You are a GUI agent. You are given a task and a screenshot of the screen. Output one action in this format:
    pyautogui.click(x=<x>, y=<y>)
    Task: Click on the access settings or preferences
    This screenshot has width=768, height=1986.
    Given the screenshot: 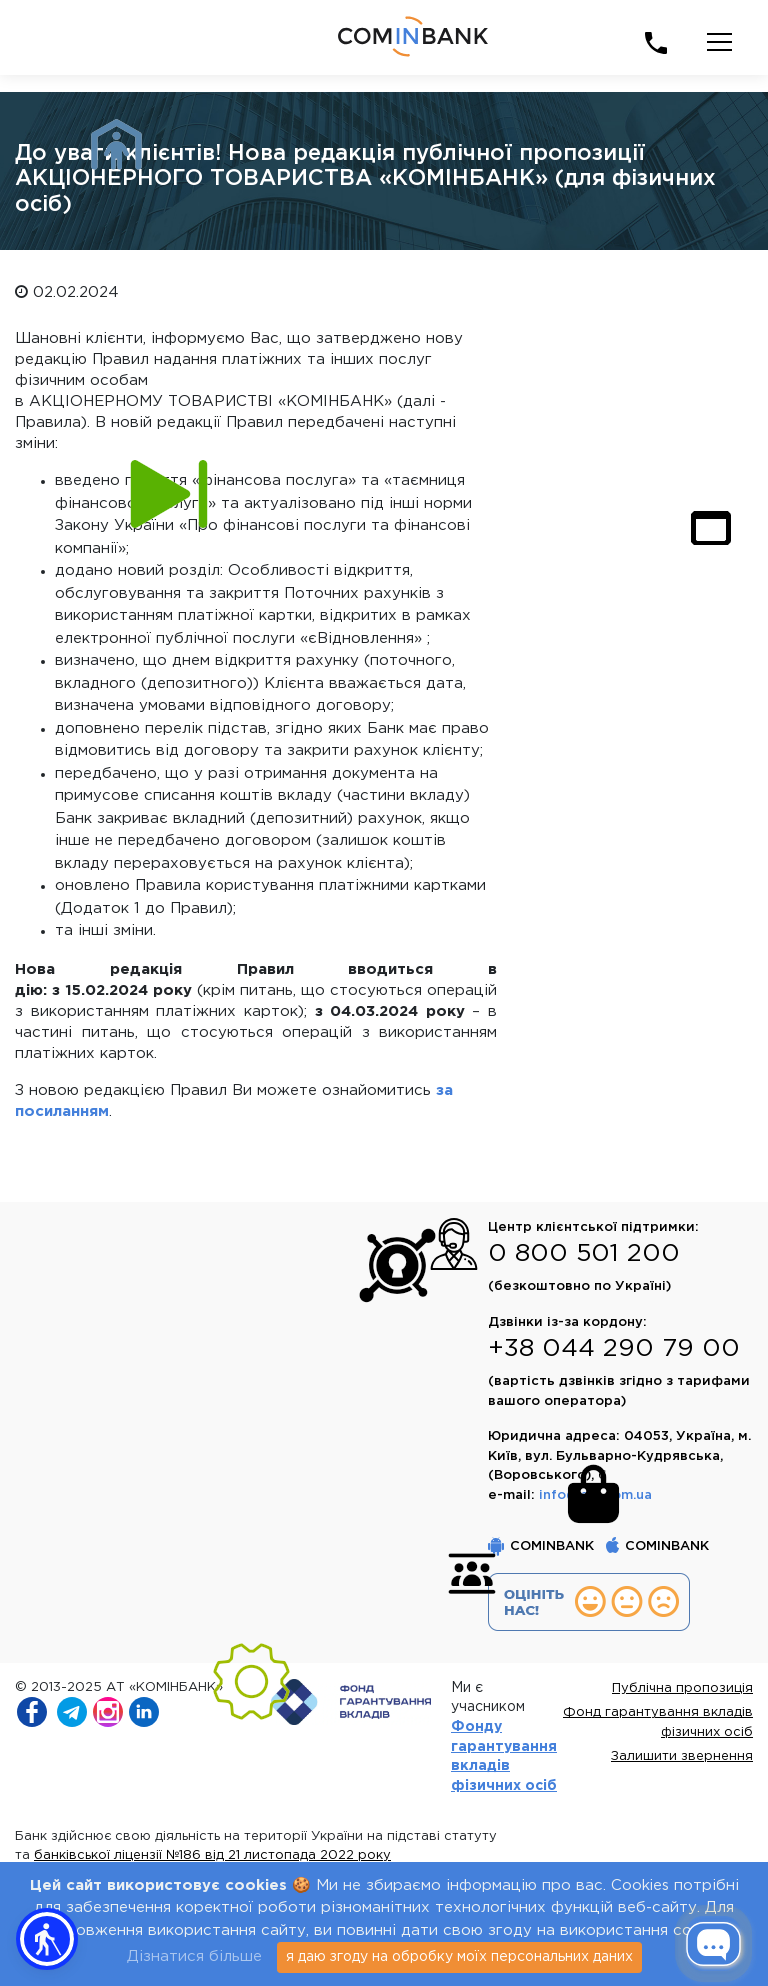 What is the action you would take?
    pyautogui.click(x=251, y=1681)
    